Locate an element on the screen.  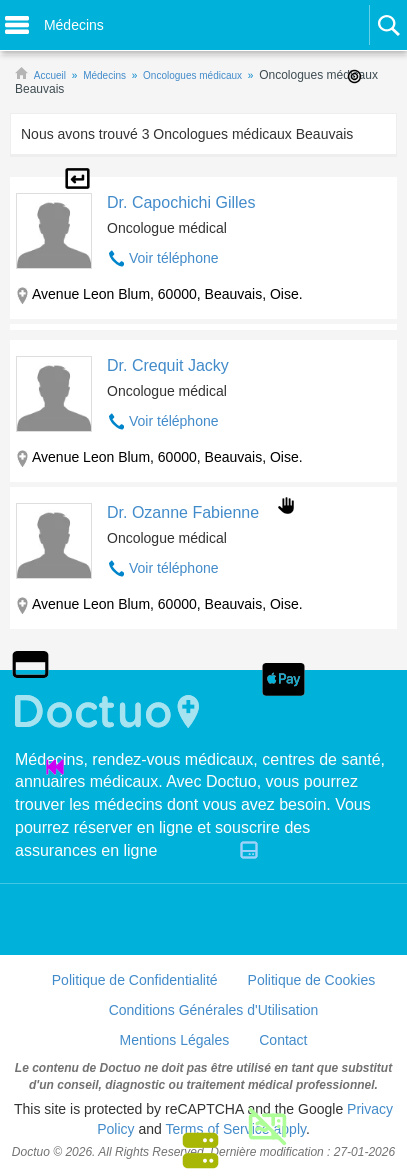
microwave is currently disabled or off is located at coordinates (267, 1126).